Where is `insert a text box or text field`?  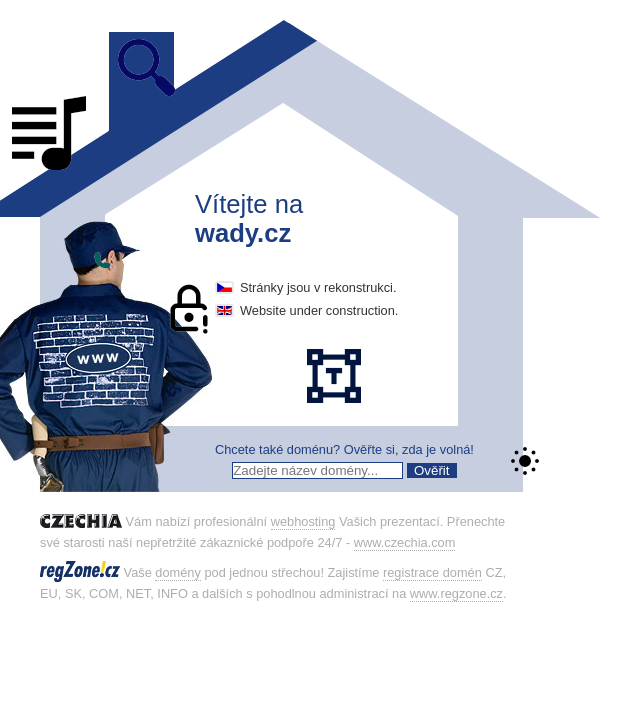
insert a text box or text field is located at coordinates (334, 376).